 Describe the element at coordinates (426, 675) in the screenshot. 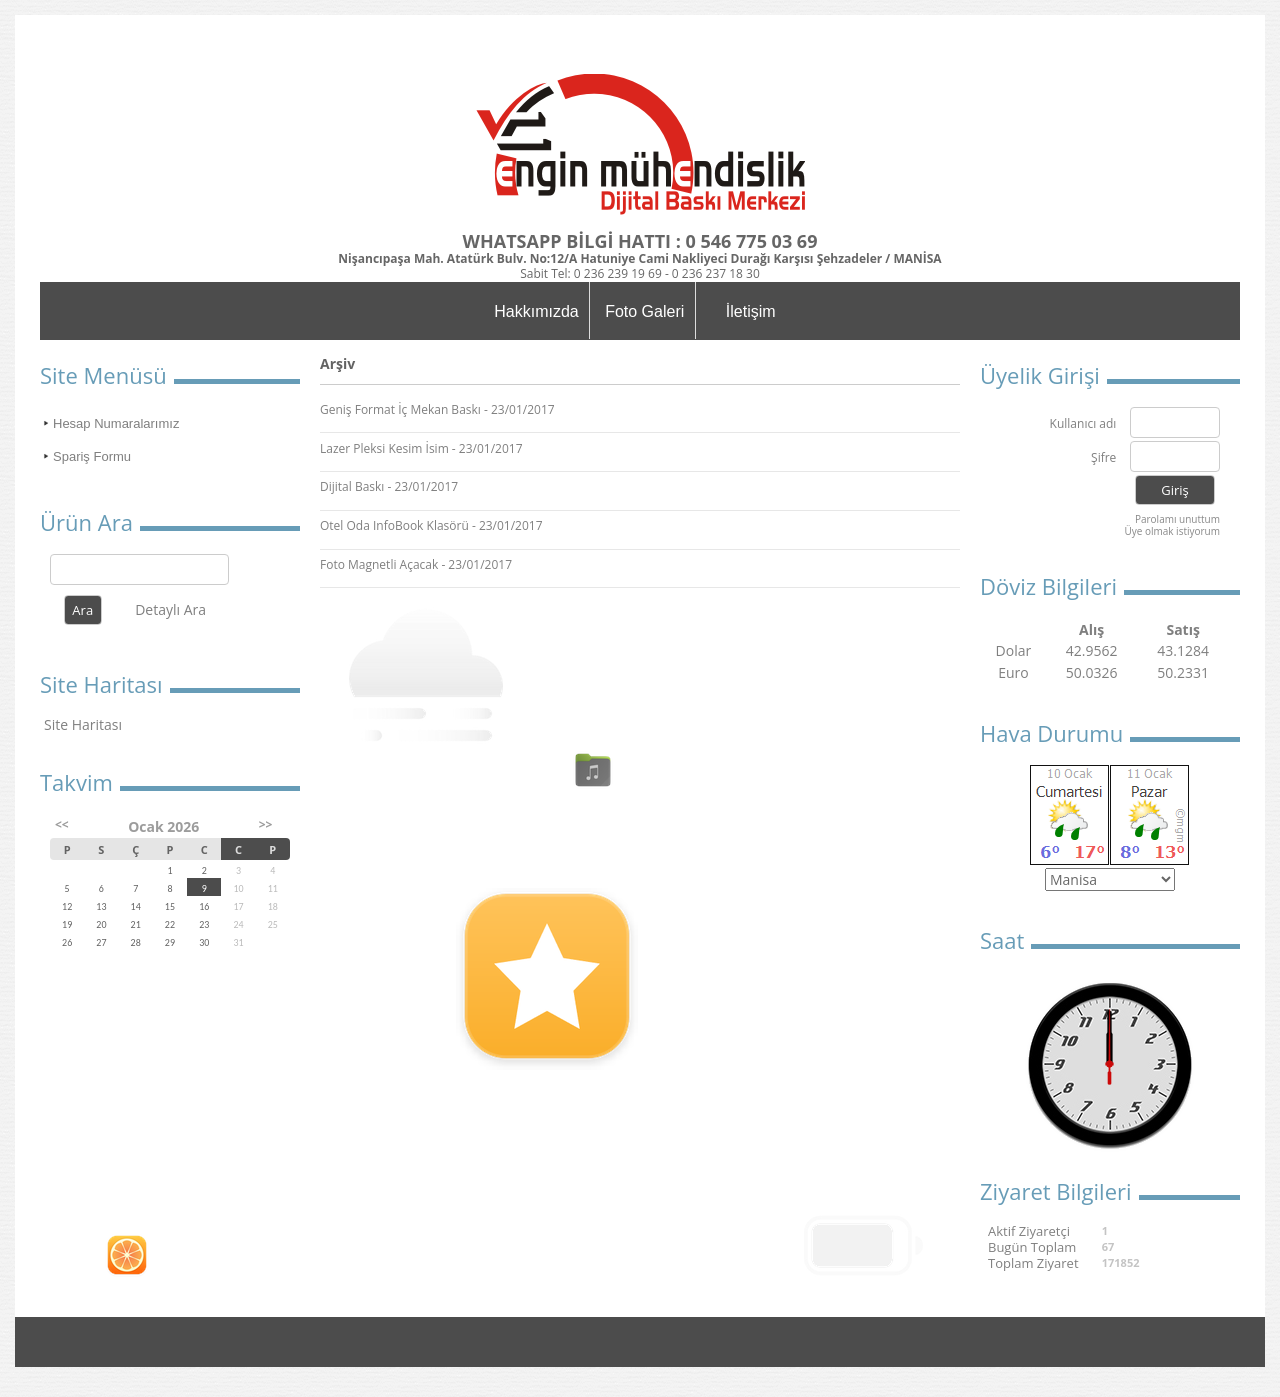

I see `indicates foggy weather conditions` at that location.